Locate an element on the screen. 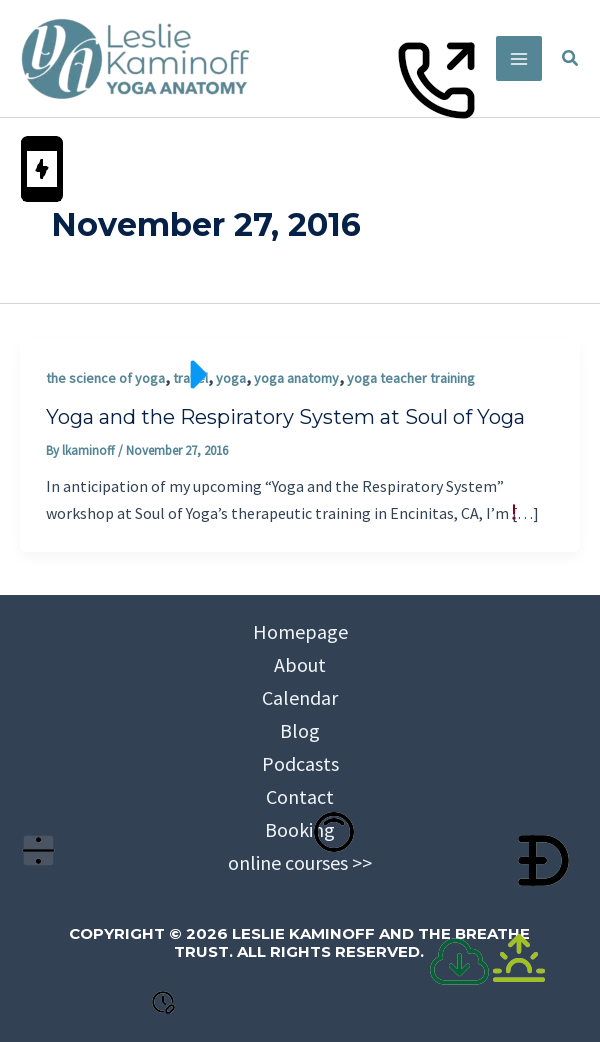  edit a scheduled time or event is located at coordinates (163, 1002).